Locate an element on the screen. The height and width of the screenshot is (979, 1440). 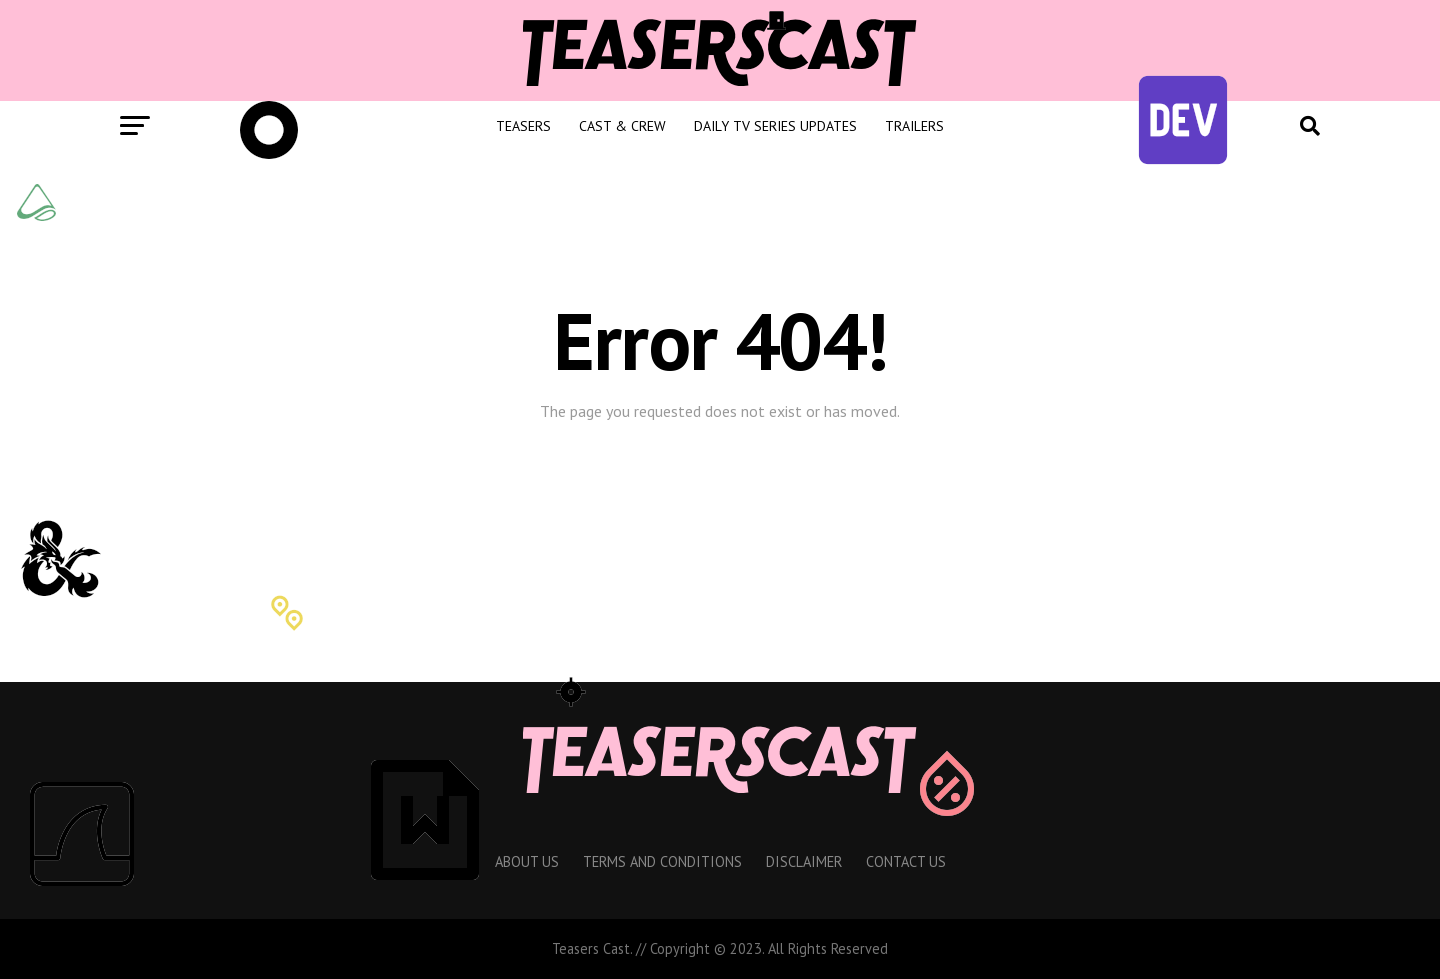
center or focus on current location is located at coordinates (571, 692).